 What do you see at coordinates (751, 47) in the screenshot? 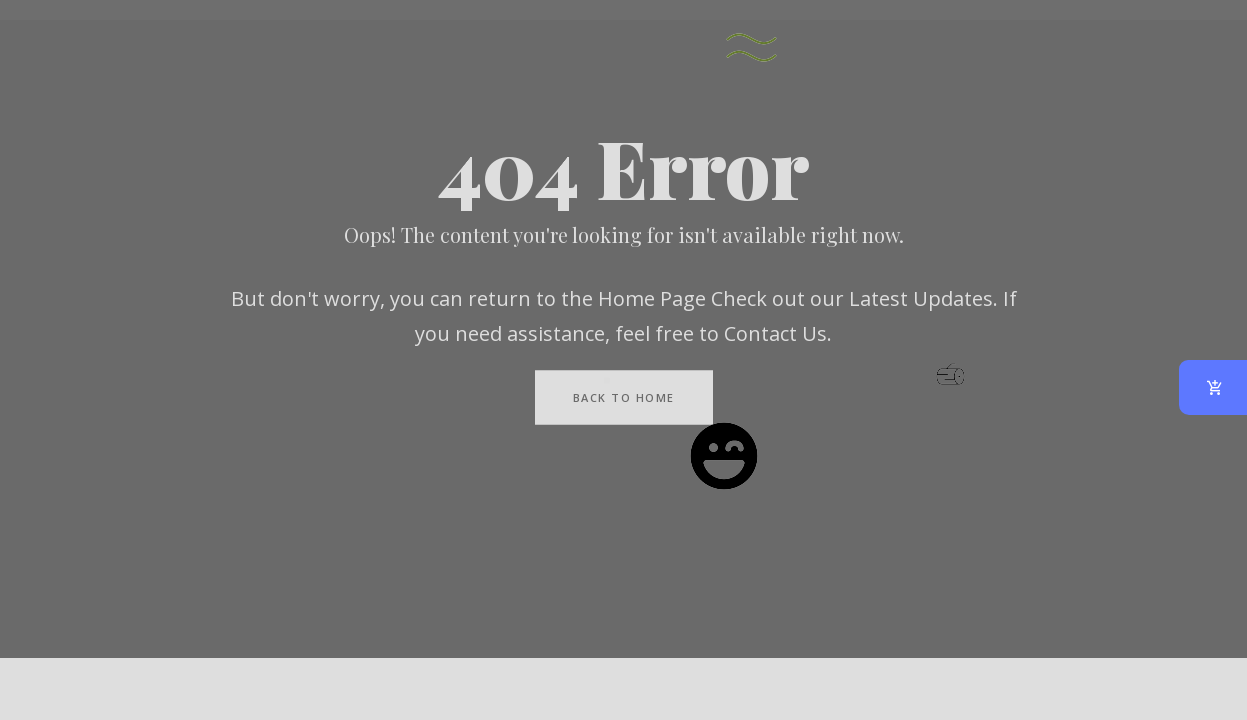
I see `indicates approximate or estimated value` at bounding box center [751, 47].